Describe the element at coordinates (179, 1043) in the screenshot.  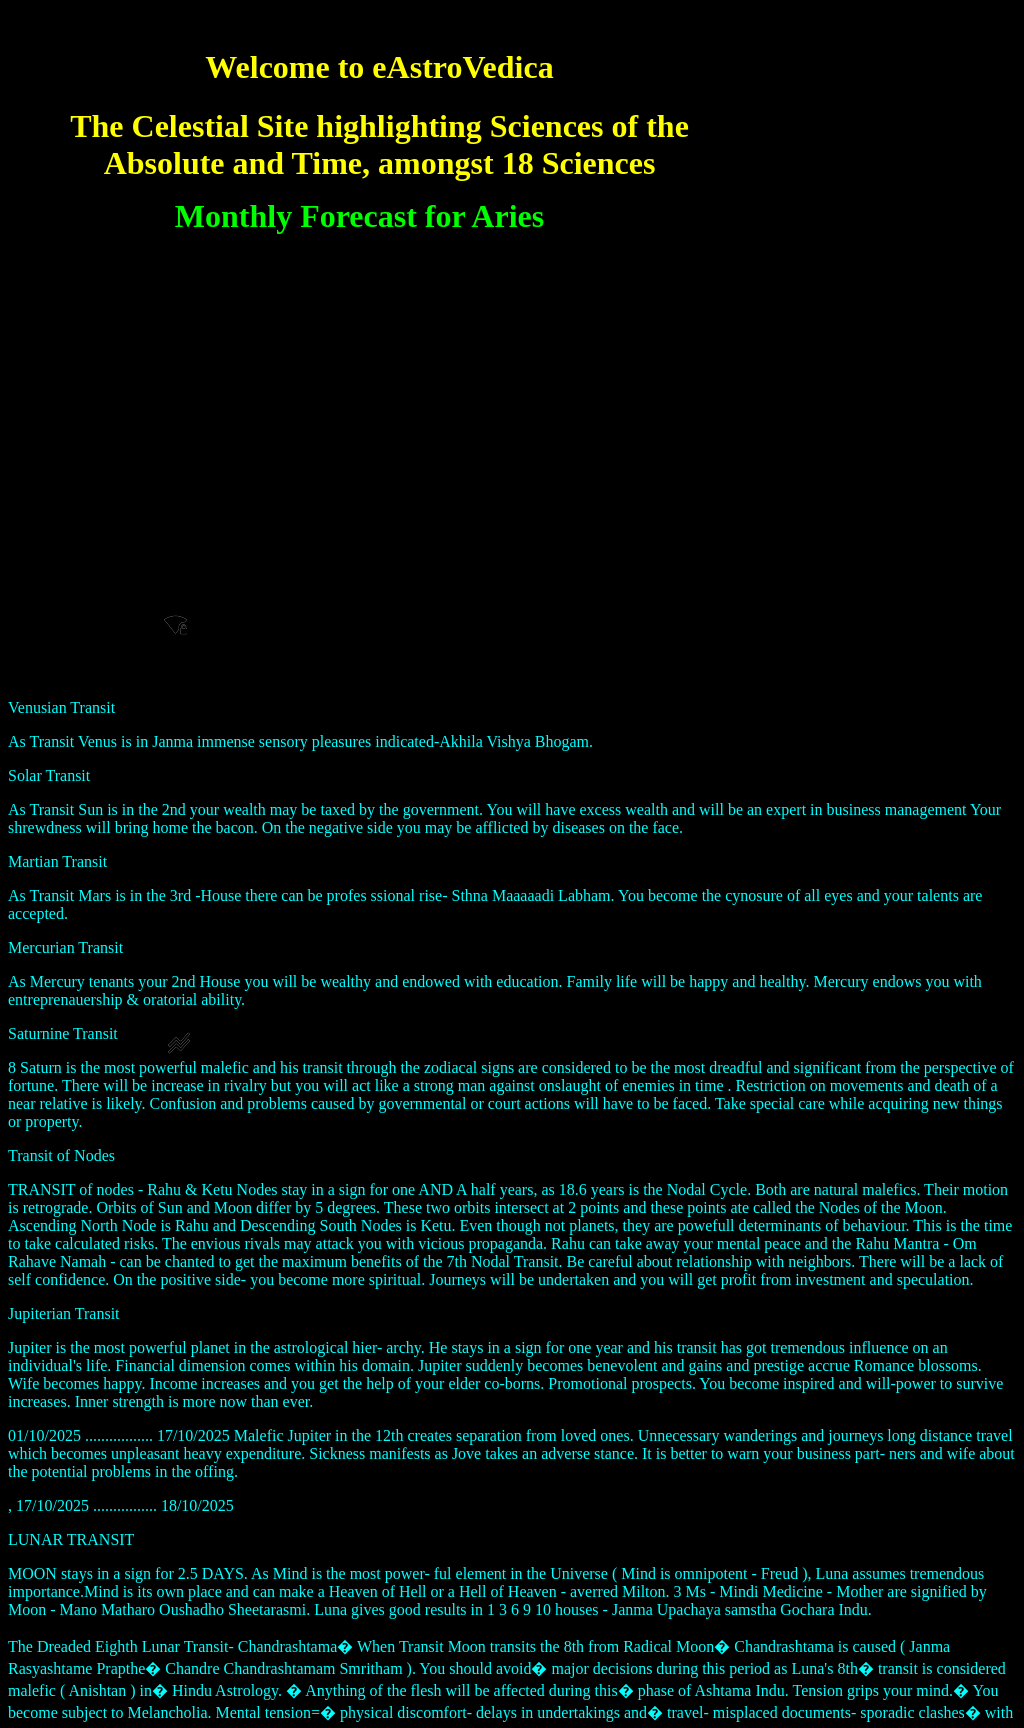
I see `view stacked line chart data` at that location.